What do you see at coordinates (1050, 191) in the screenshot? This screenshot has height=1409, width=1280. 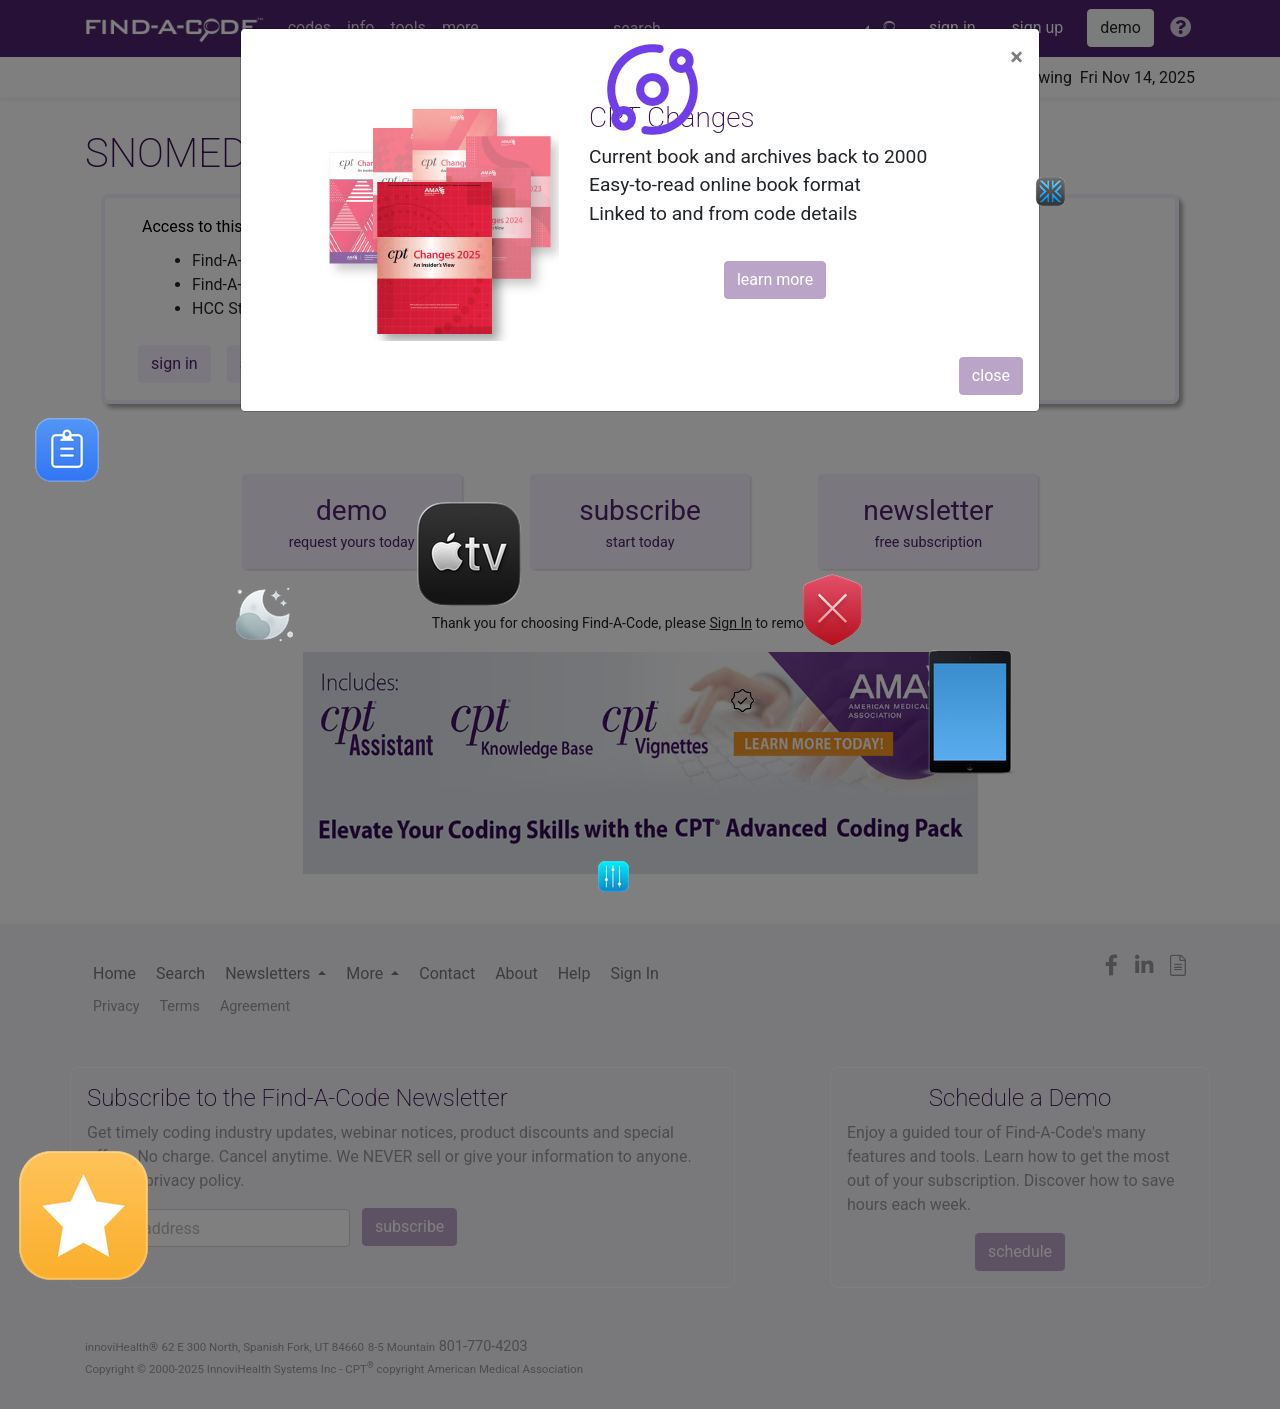 I see `open exodus cryptocurrency wallet` at bounding box center [1050, 191].